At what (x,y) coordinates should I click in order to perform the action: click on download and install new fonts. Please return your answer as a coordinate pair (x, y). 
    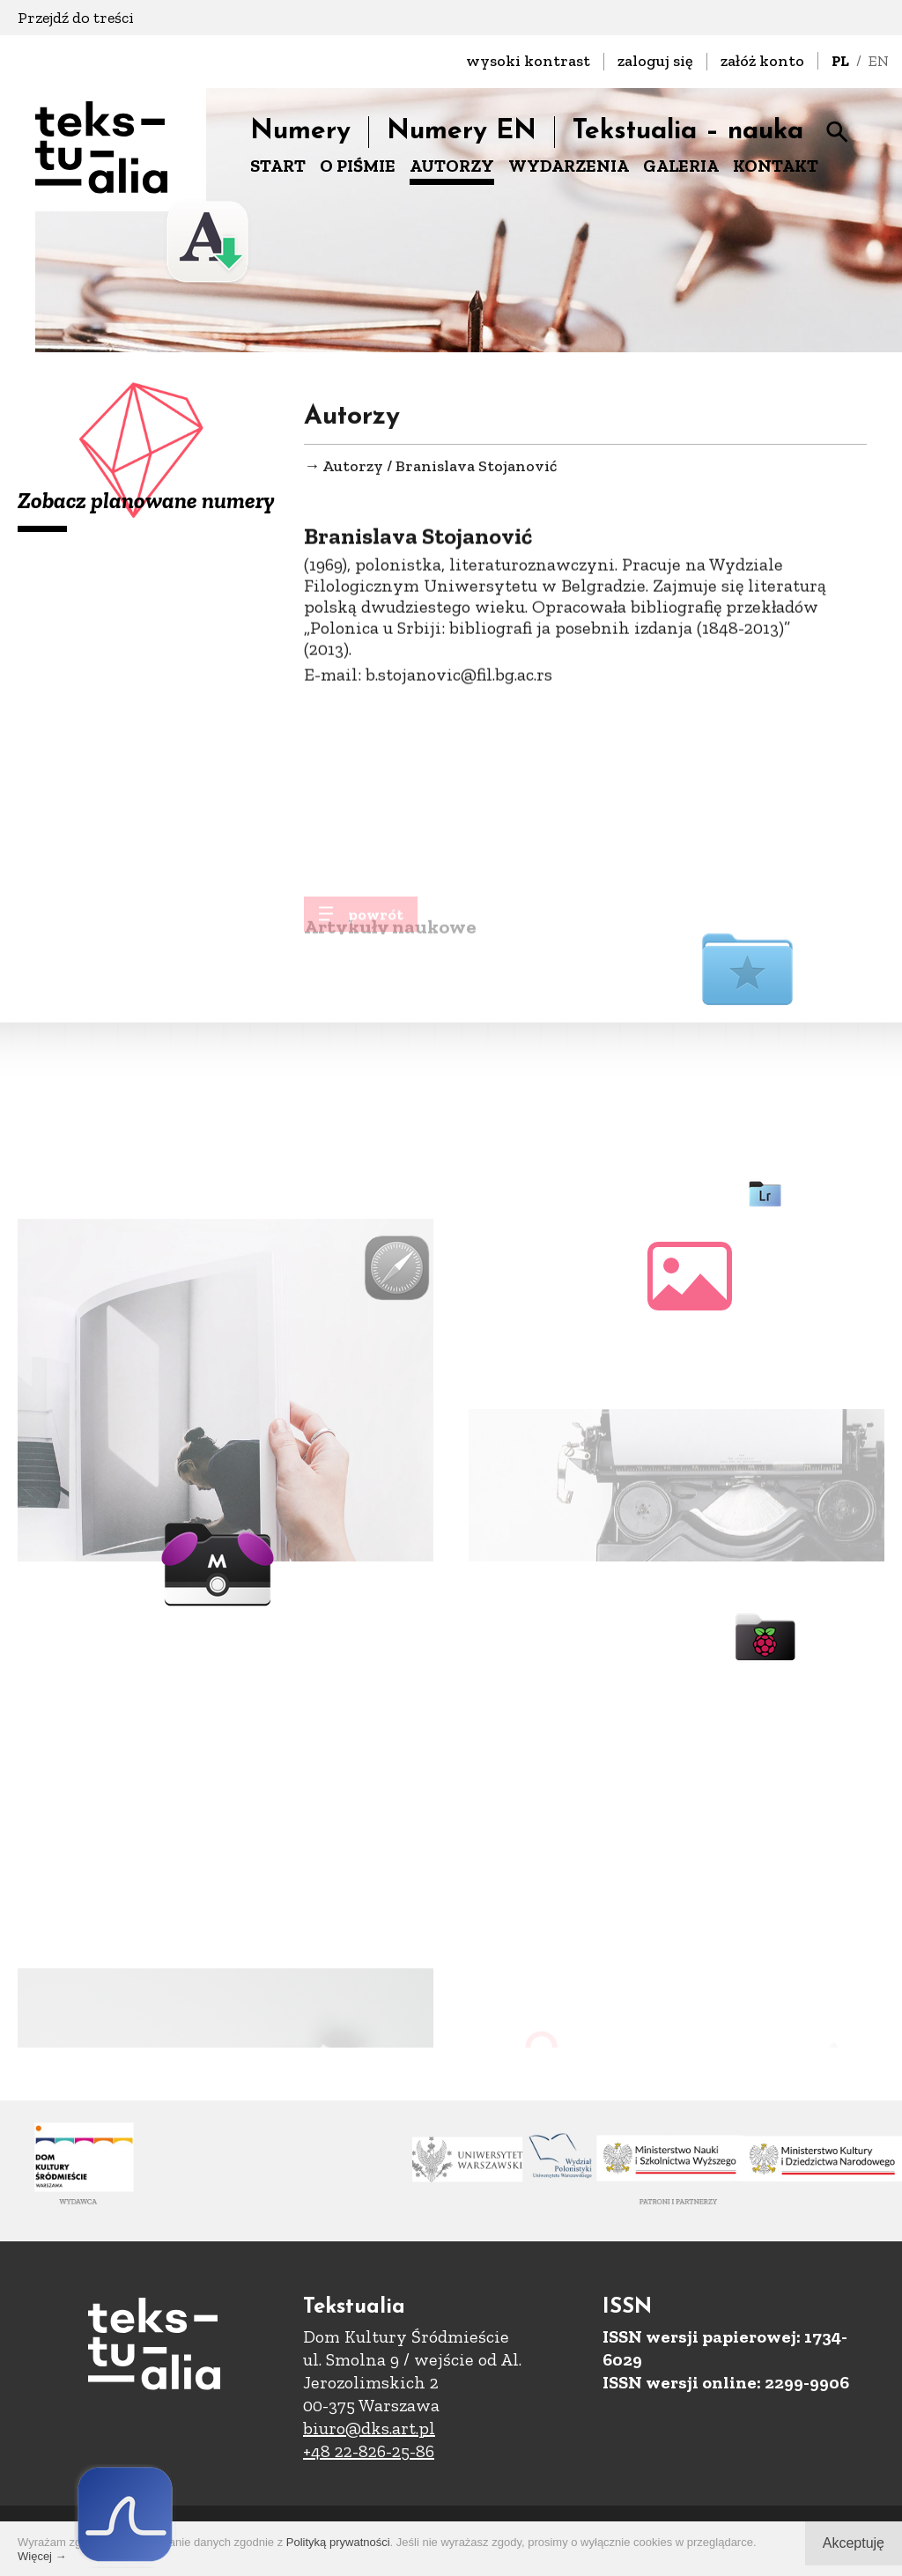
    Looking at the image, I should click on (207, 241).